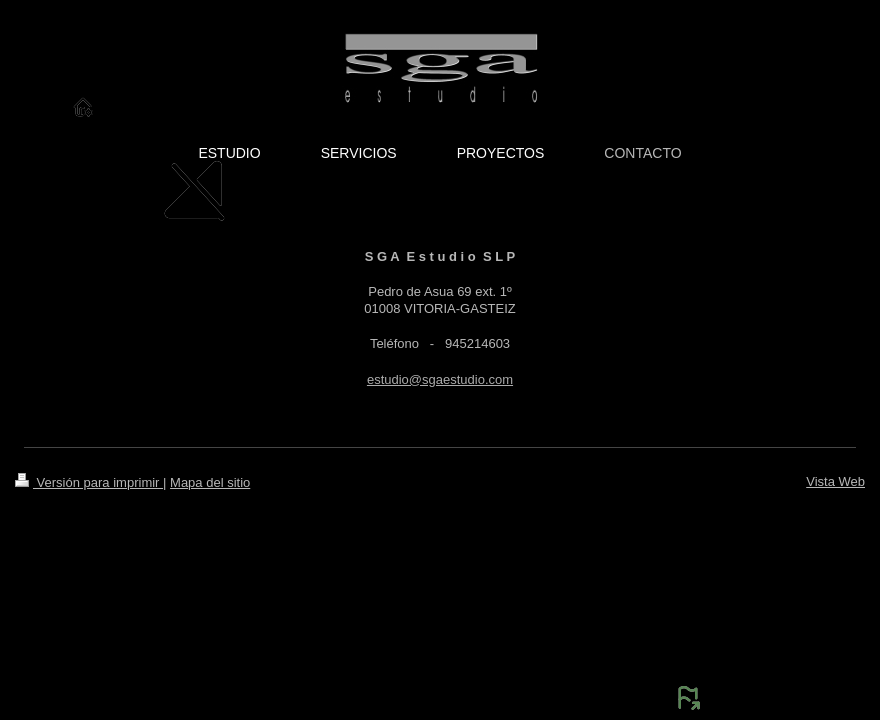  Describe the element at coordinates (83, 107) in the screenshot. I see `access home settings` at that location.